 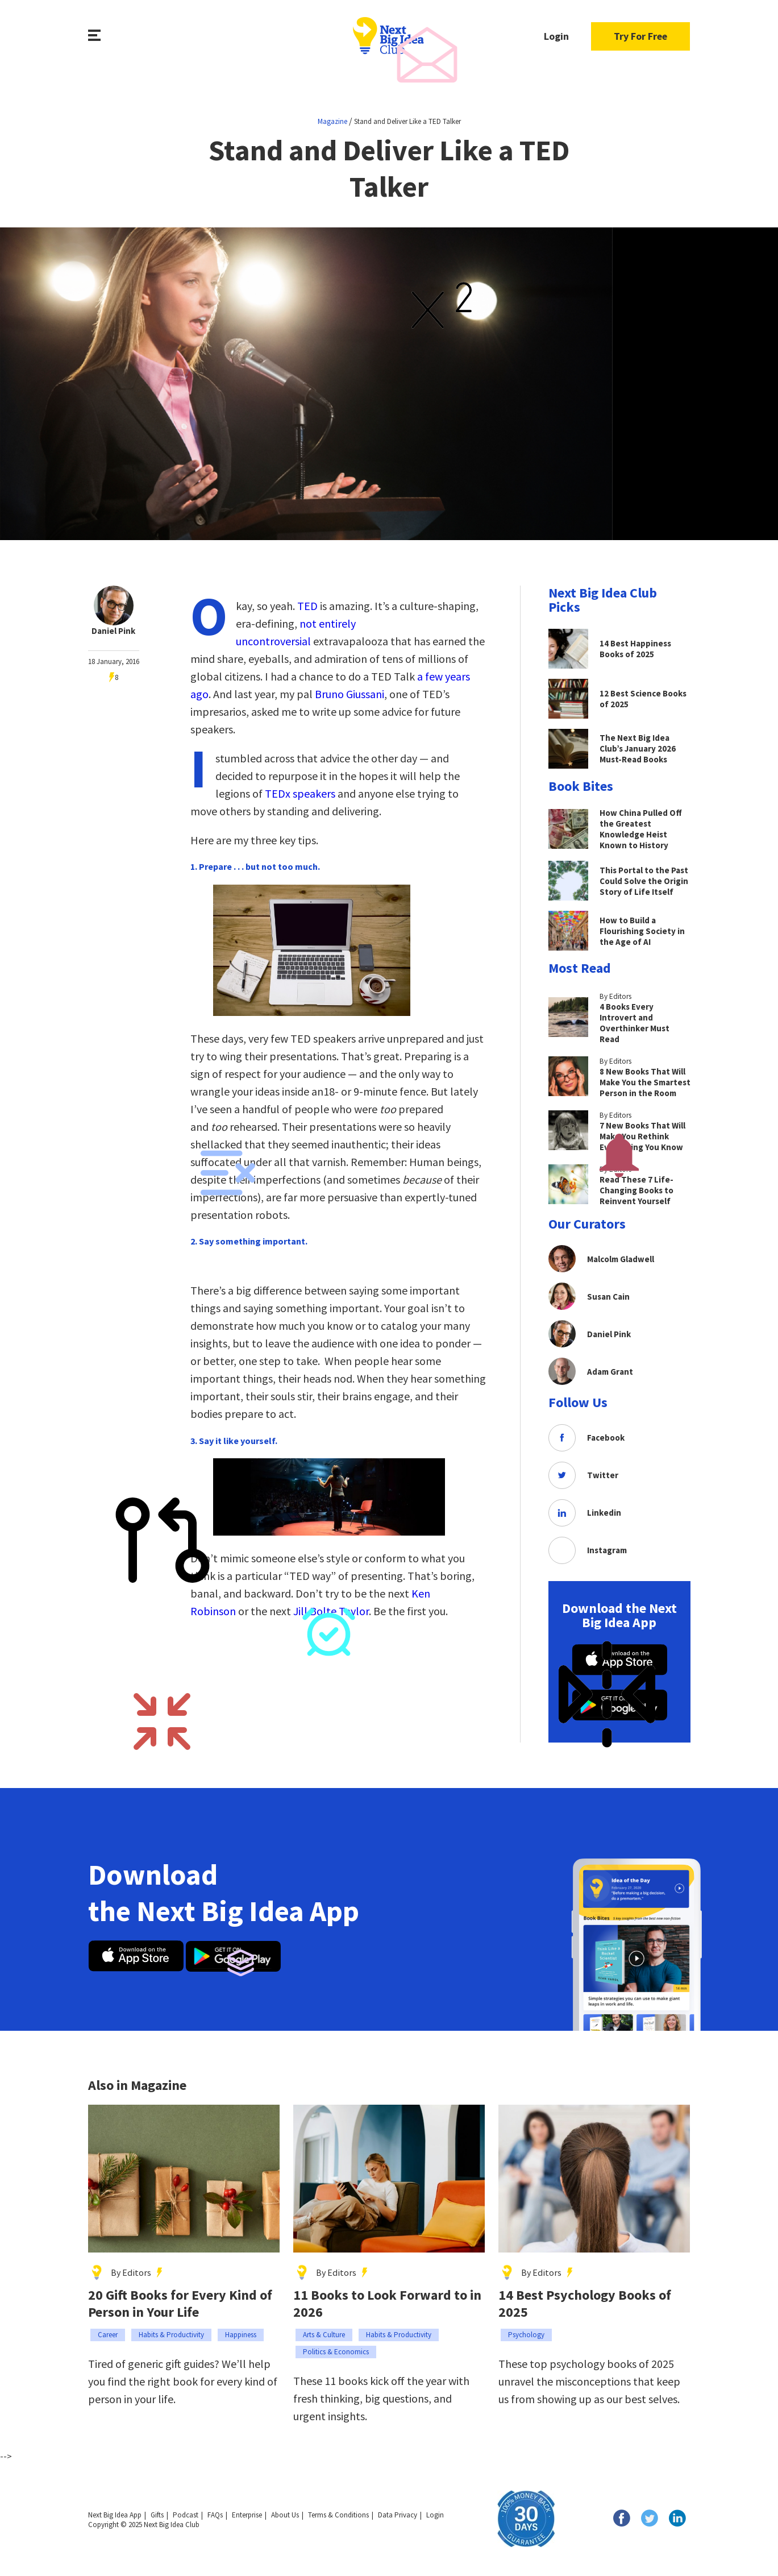 I want to click on flip image horizontally, so click(x=607, y=1694).